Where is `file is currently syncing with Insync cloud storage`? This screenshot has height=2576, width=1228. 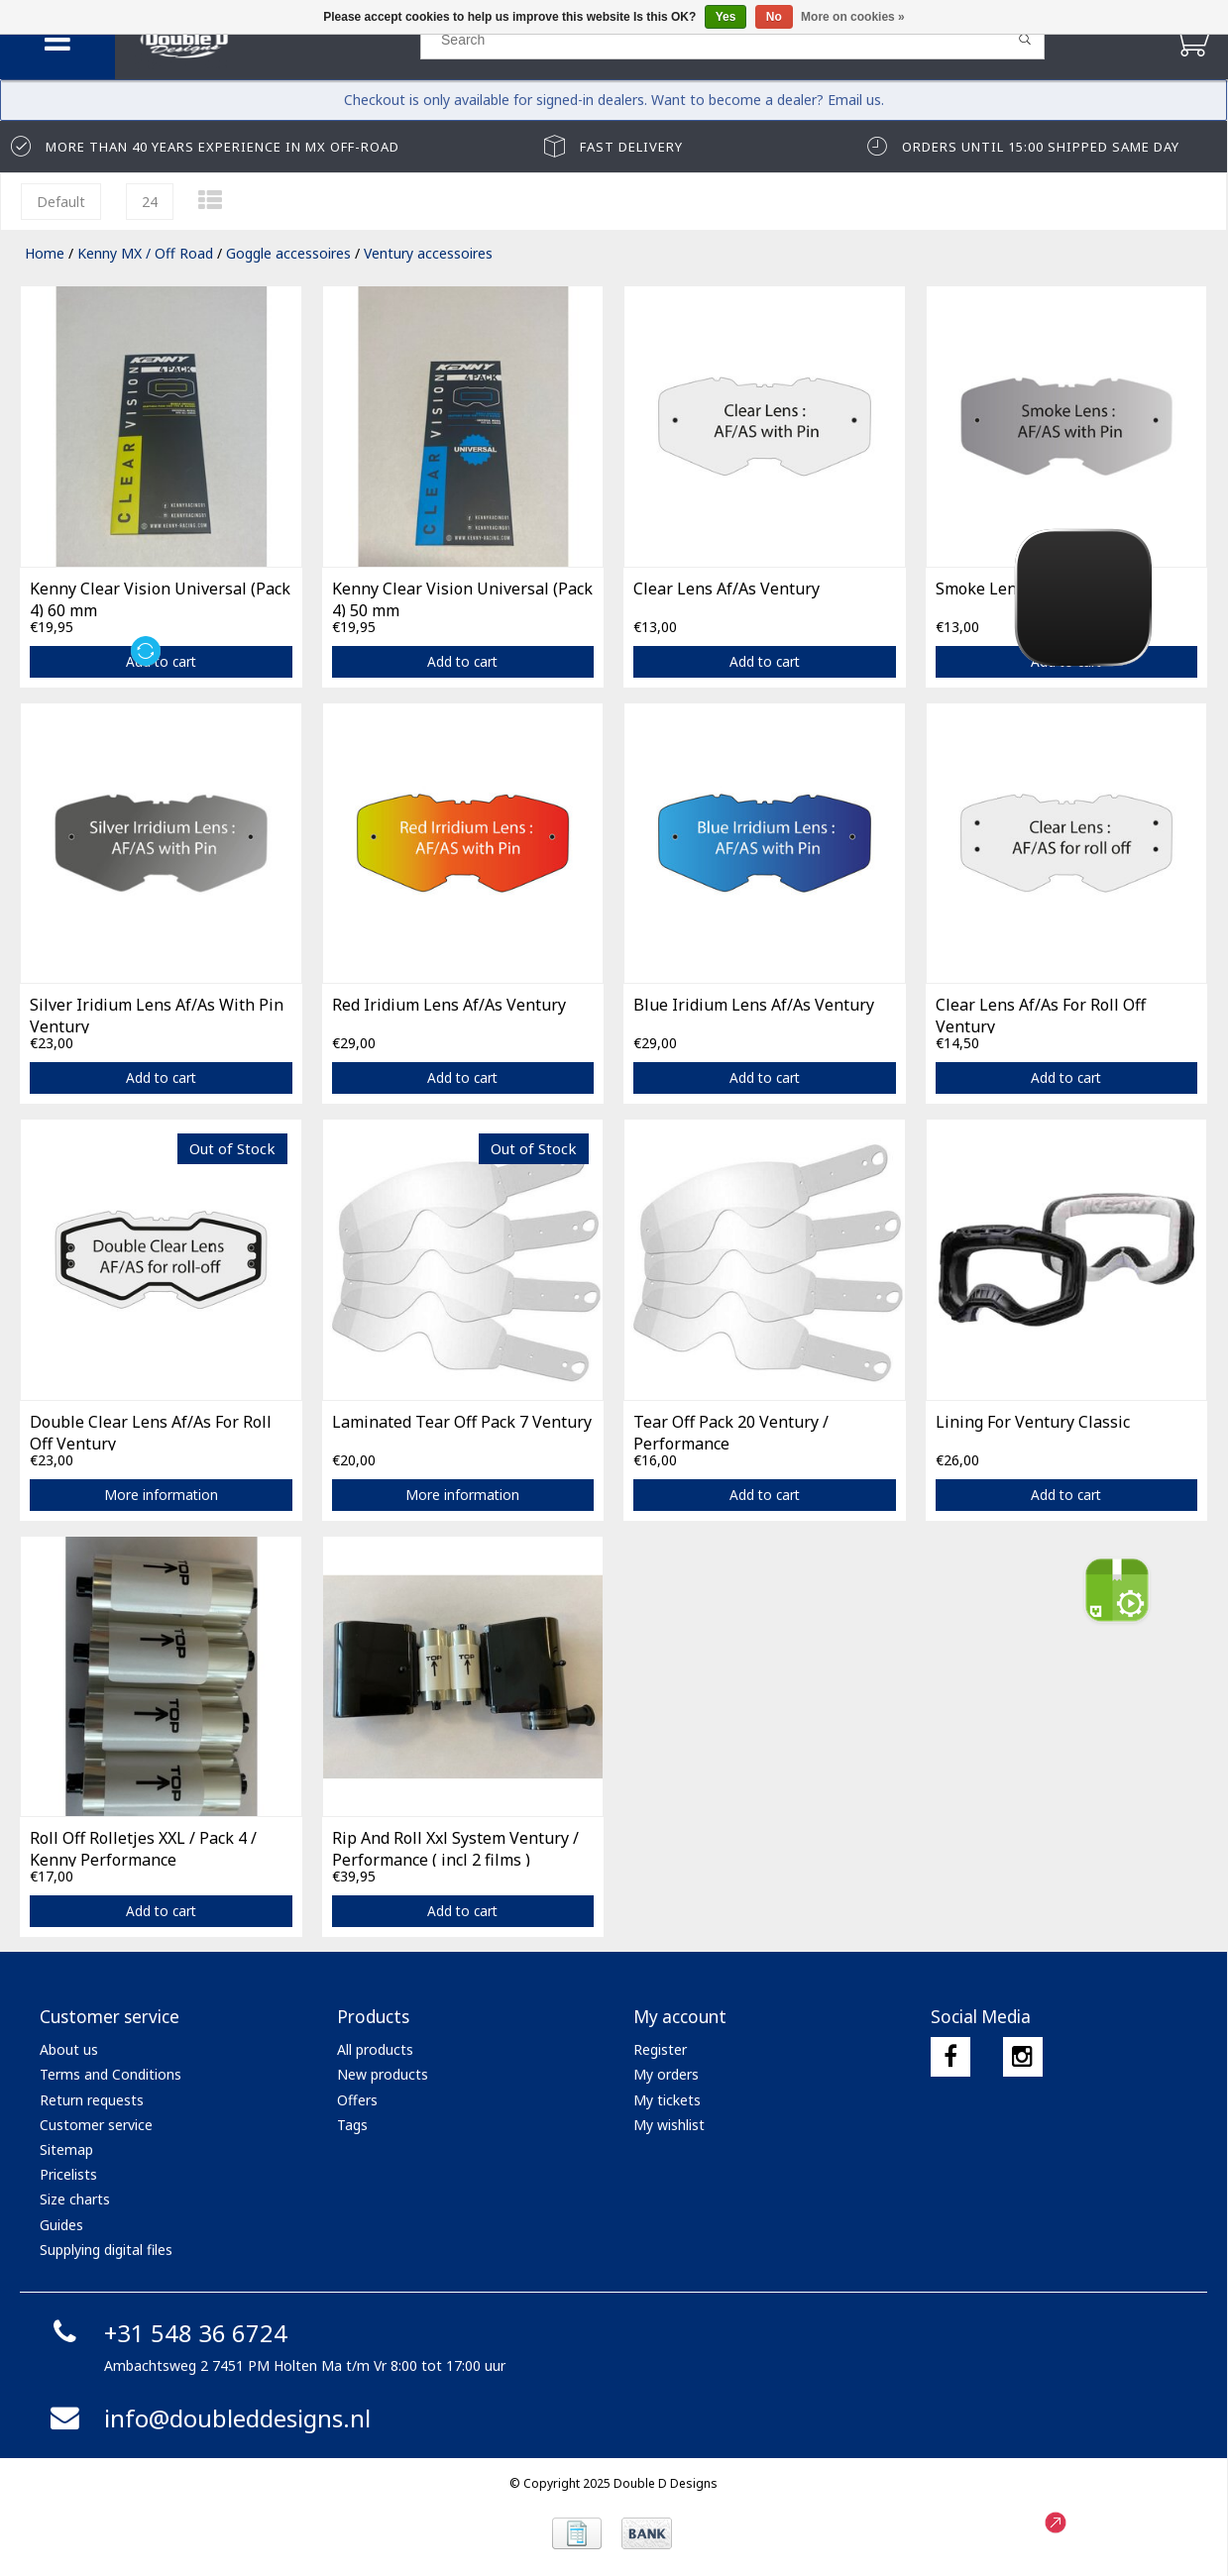 file is currently syncing with Insync cloud storage is located at coordinates (146, 651).